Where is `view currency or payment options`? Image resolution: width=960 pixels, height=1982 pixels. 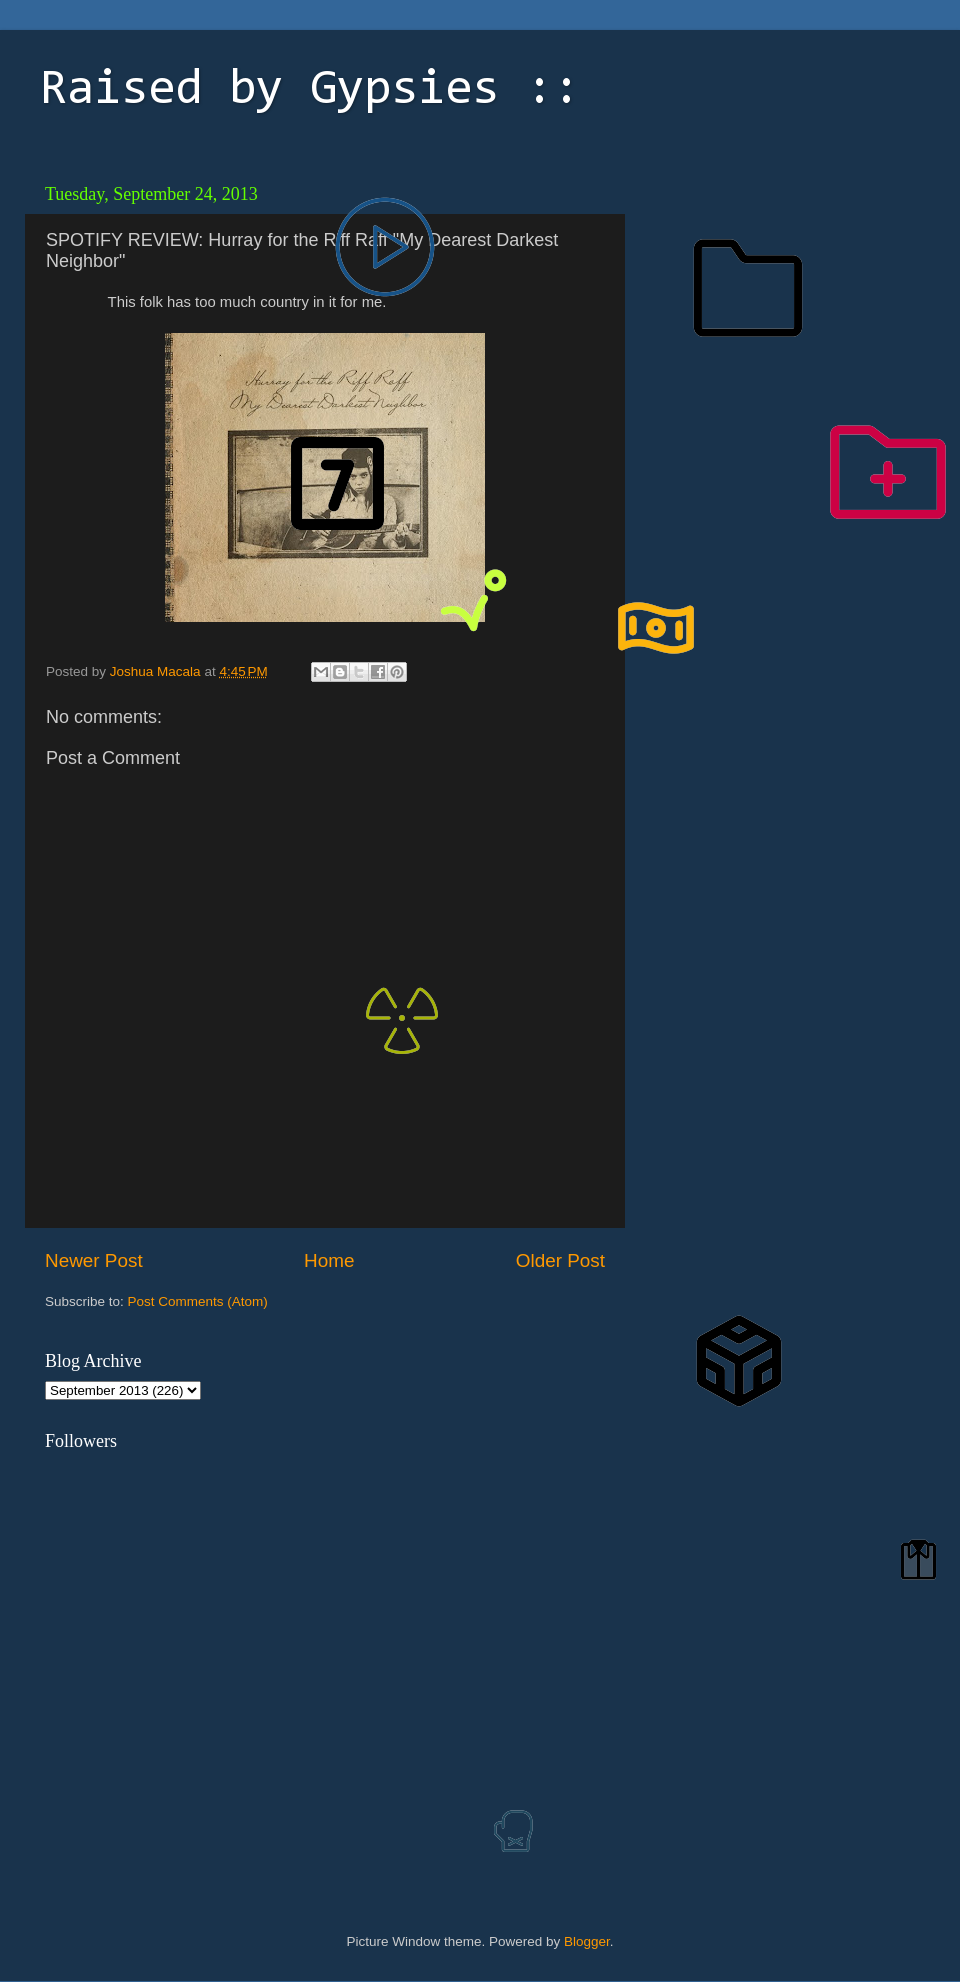 view currency or payment options is located at coordinates (656, 628).